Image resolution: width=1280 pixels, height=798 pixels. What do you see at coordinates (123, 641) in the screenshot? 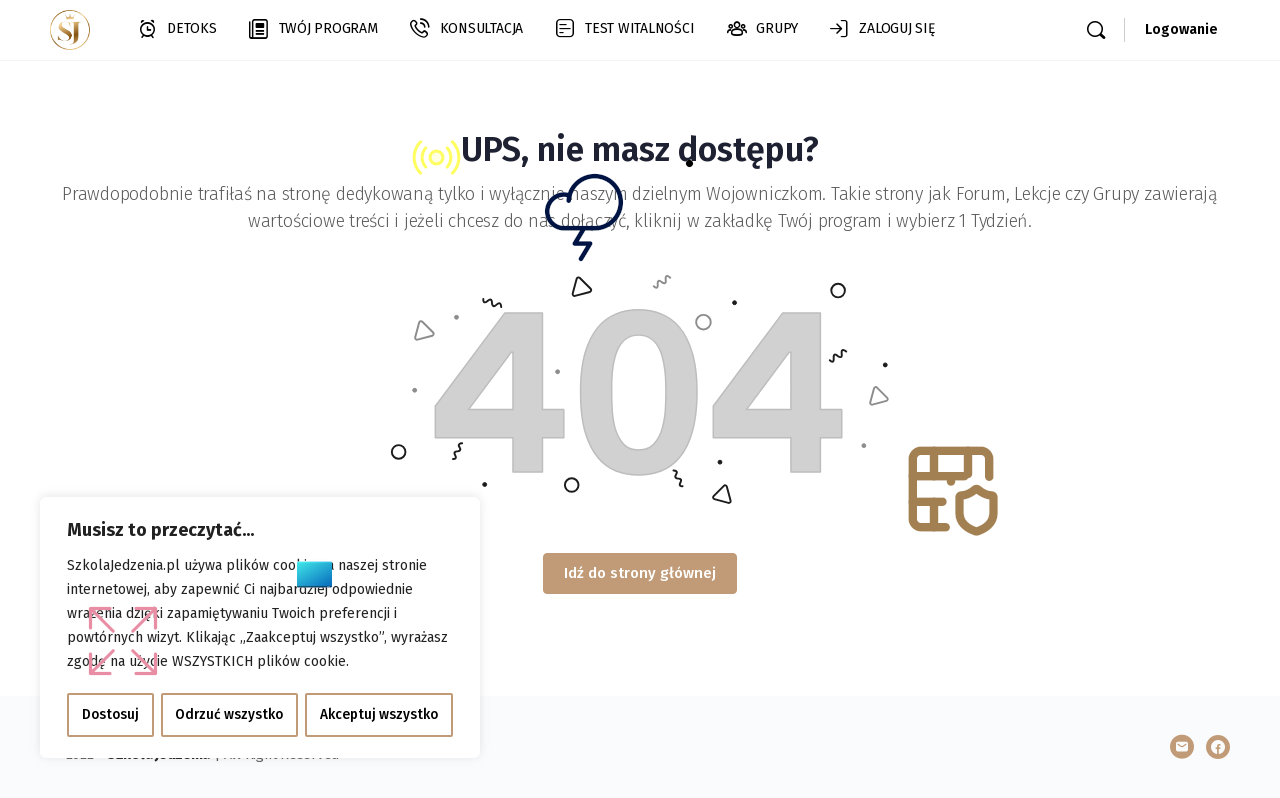
I see `expand to fullscreen mode` at bounding box center [123, 641].